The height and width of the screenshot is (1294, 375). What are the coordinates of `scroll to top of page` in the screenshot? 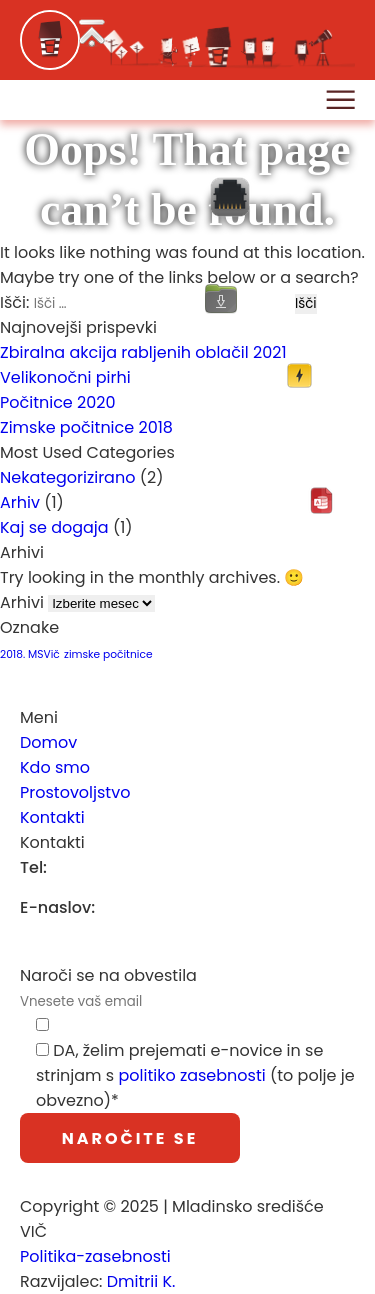 It's located at (91, 33).